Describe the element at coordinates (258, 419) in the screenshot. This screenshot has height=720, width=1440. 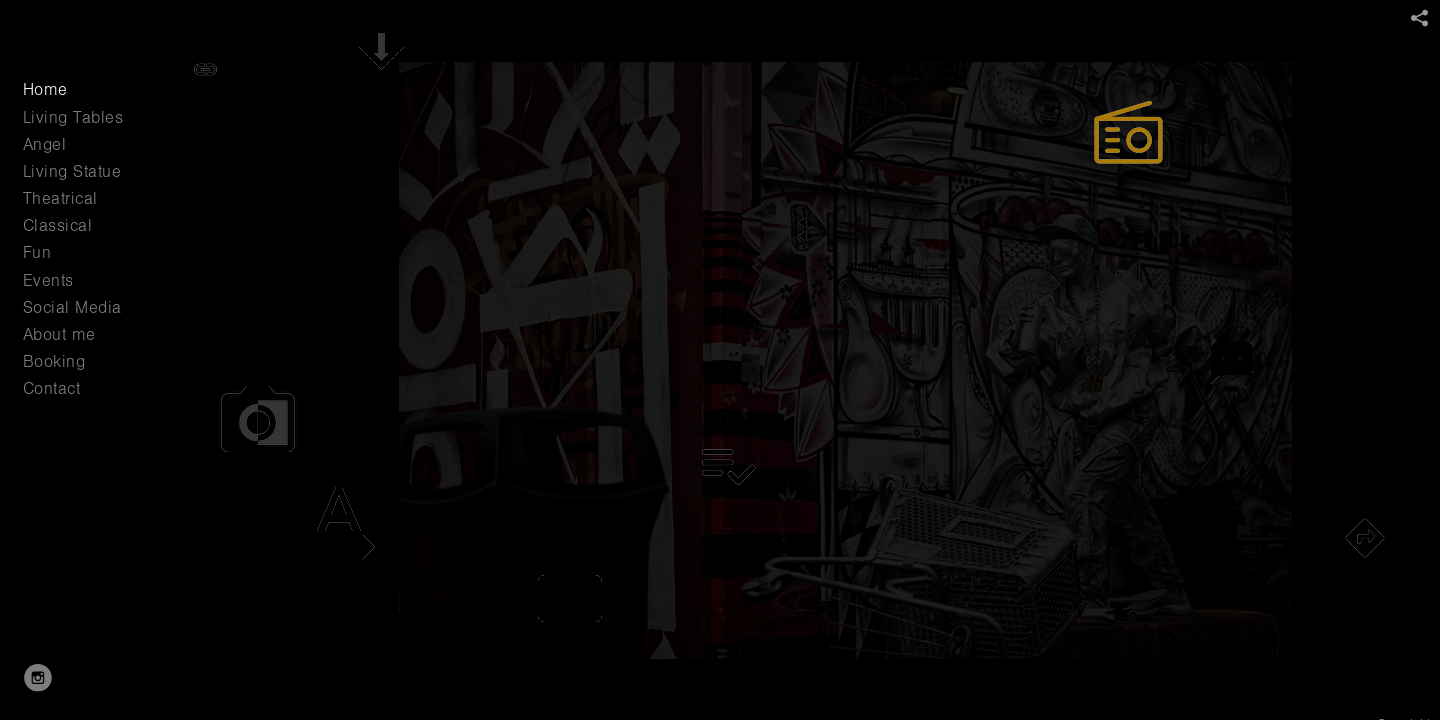
I see `apply black and white filter to photo` at that location.